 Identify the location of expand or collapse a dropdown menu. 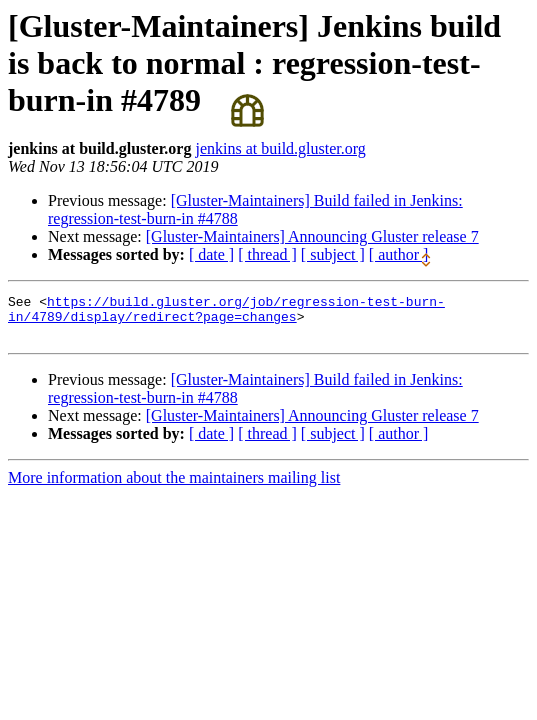
(426, 260).